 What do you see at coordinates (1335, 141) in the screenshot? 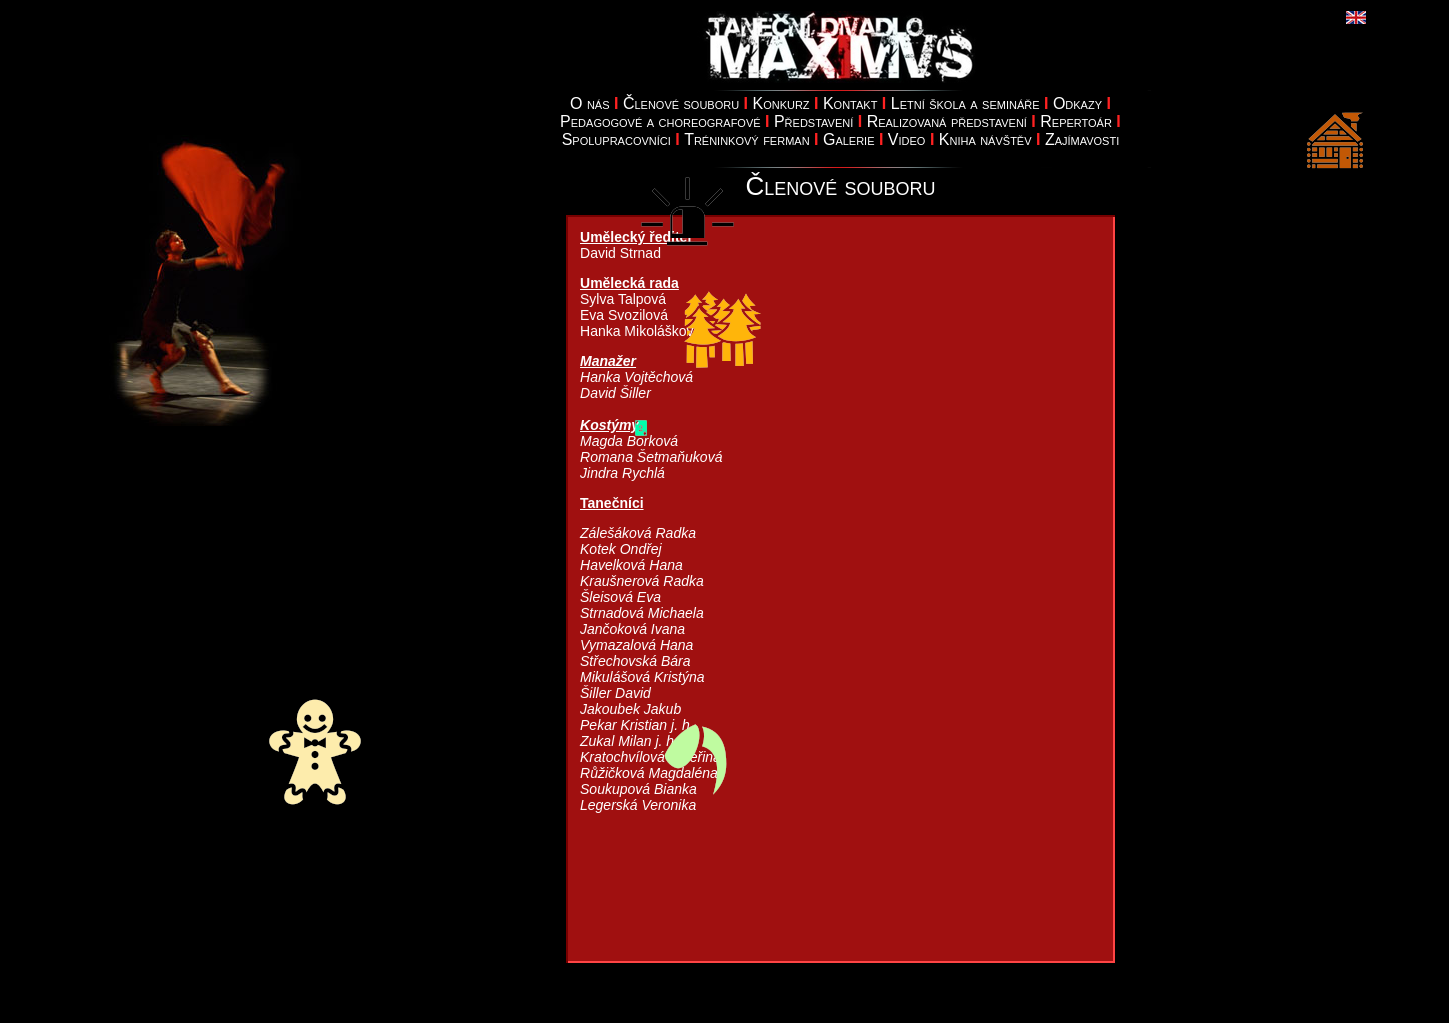
I see `select a cabin or lodge accommodation` at bounding box center [1335, 141].